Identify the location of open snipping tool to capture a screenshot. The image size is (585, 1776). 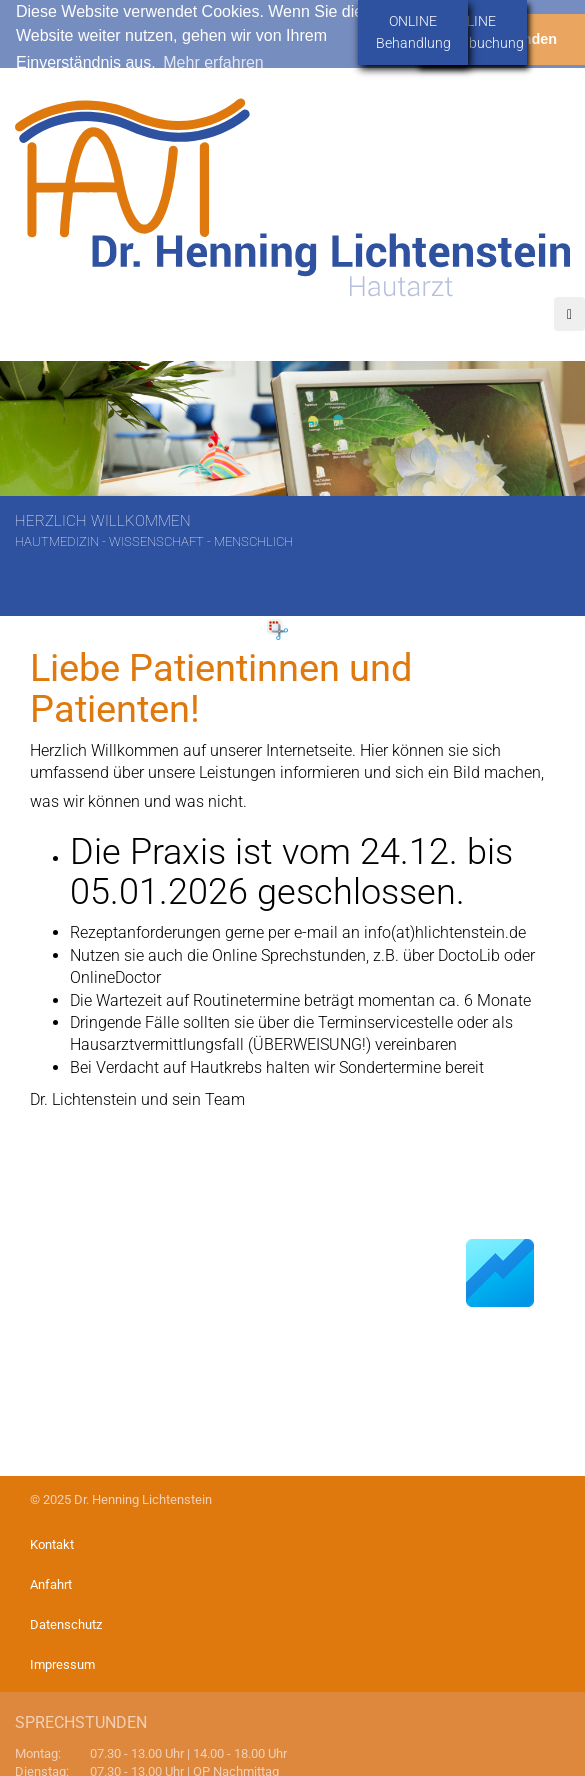
(277, 629).